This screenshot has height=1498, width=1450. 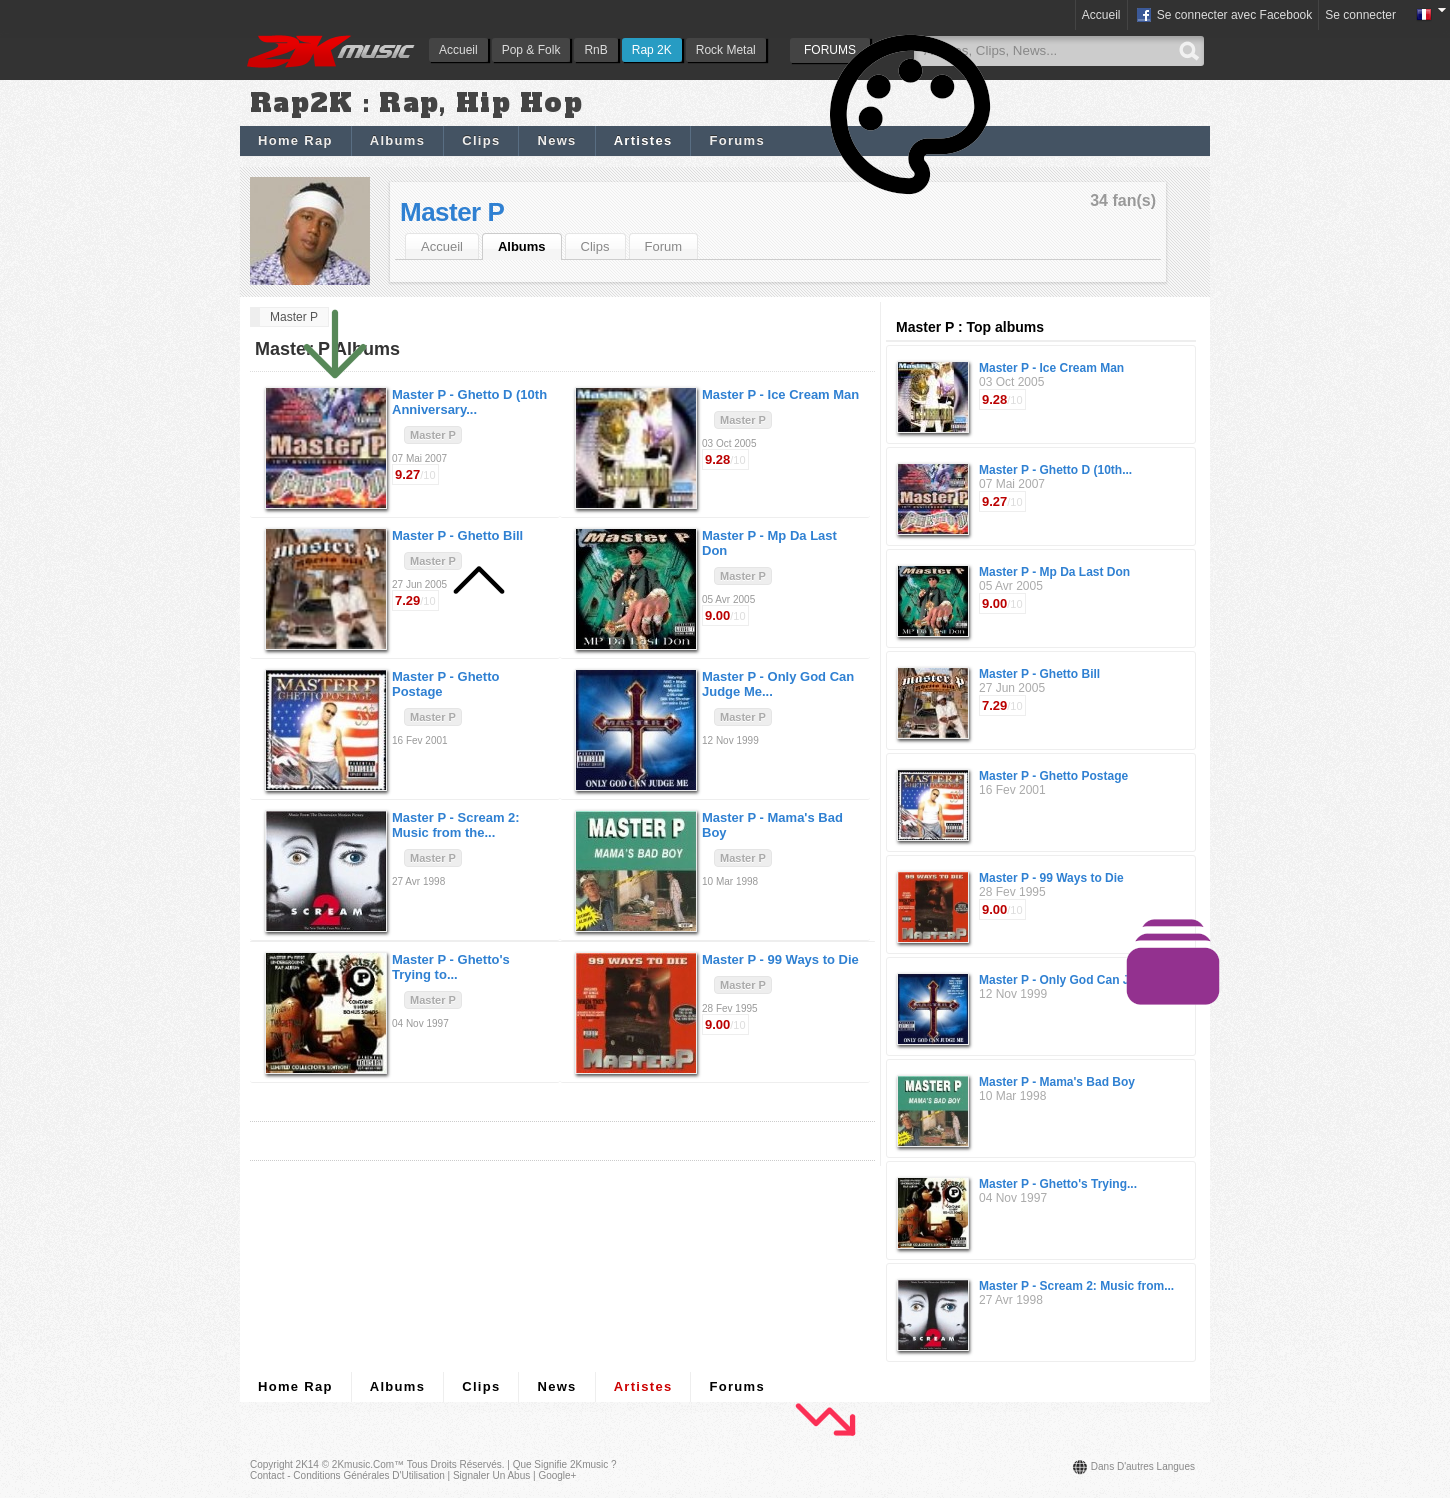 What do you see at coordinates (1173, 962) in the screenshot?
I see `view stacked items or layers` at bounding box center [1173, 962].